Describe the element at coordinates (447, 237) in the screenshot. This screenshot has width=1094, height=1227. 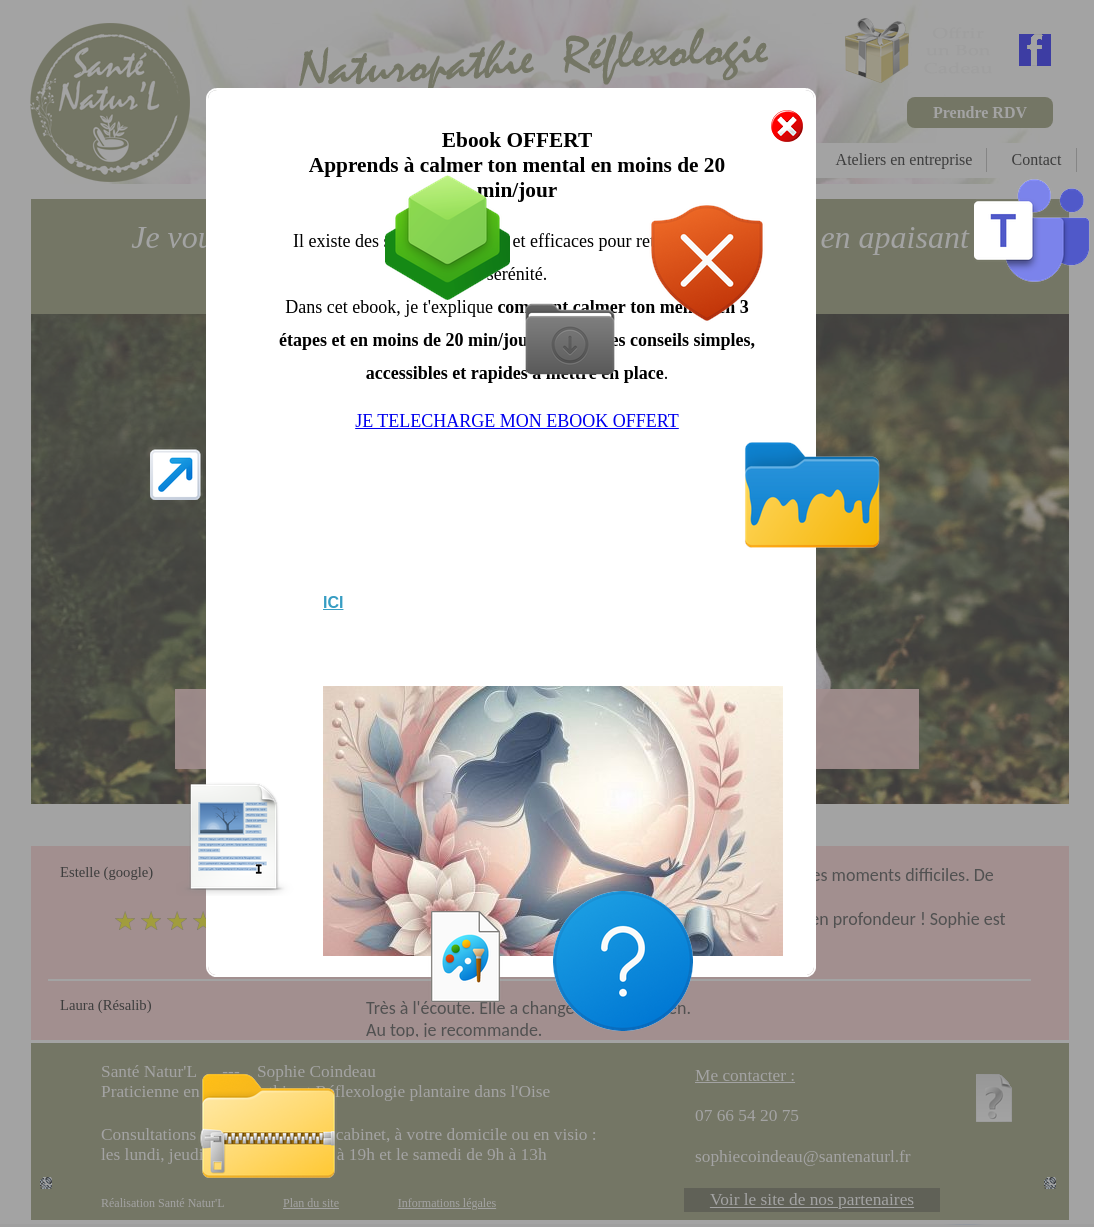
I see `open the visualize app` at that location.